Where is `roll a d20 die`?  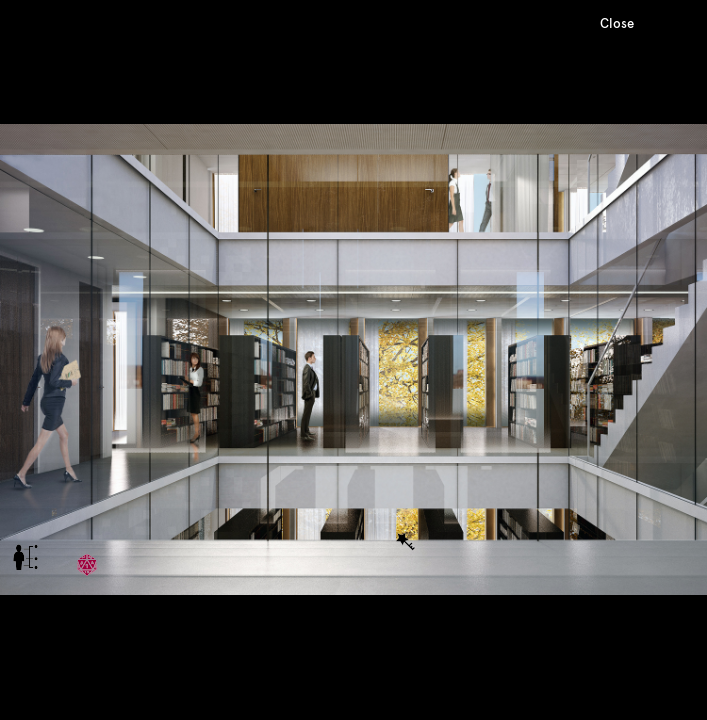 roll a d20 die is located at coordinates (87, 565).